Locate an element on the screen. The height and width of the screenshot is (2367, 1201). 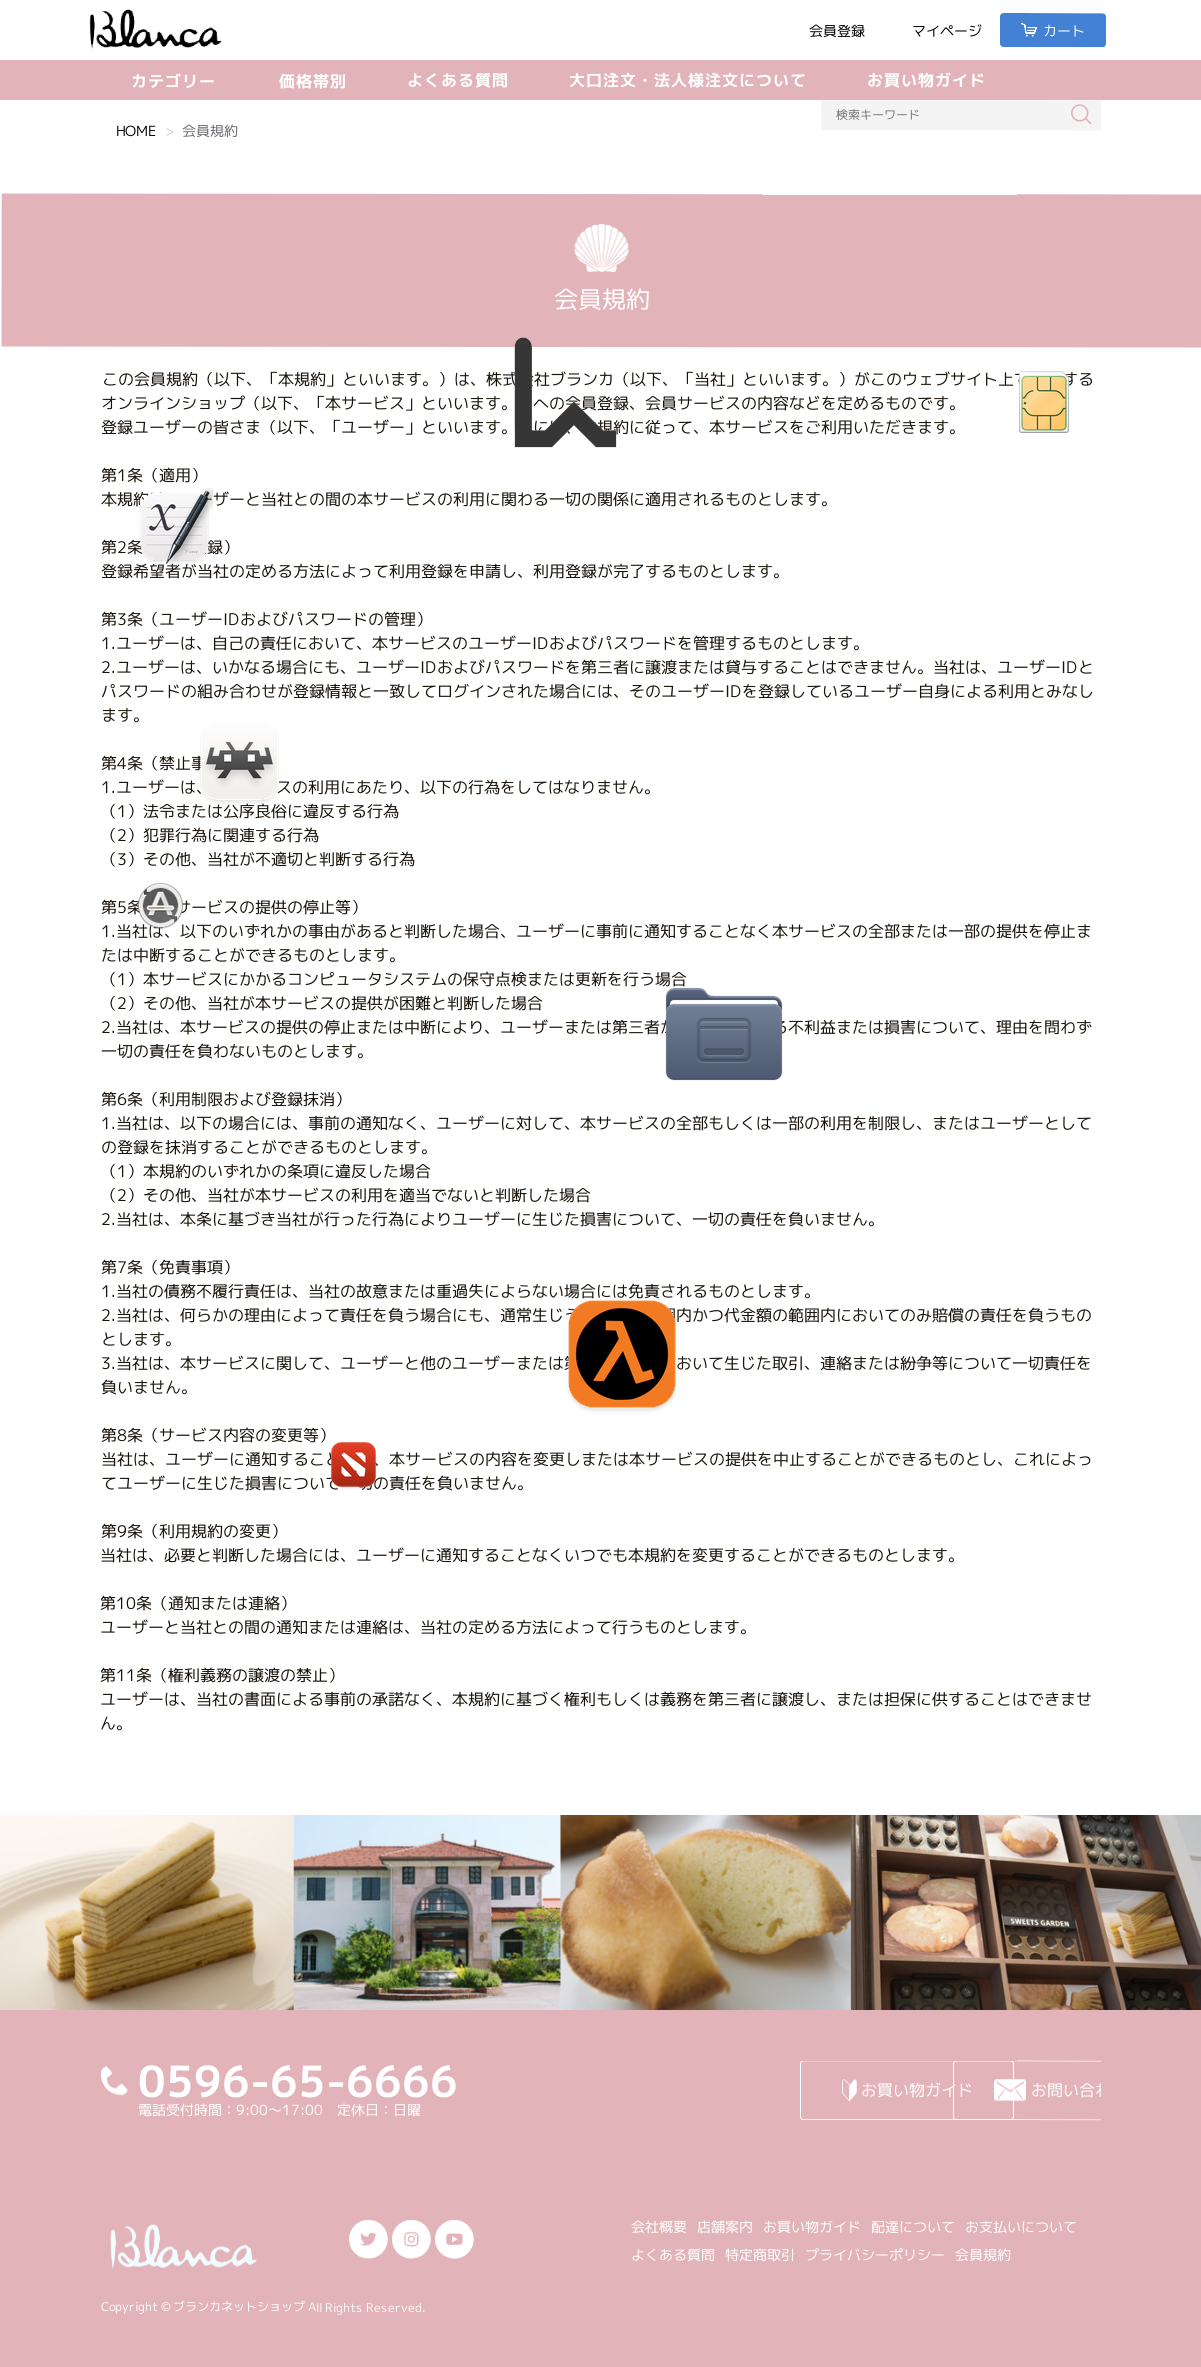
open desktop folder is located at coordinates (724, 1034).